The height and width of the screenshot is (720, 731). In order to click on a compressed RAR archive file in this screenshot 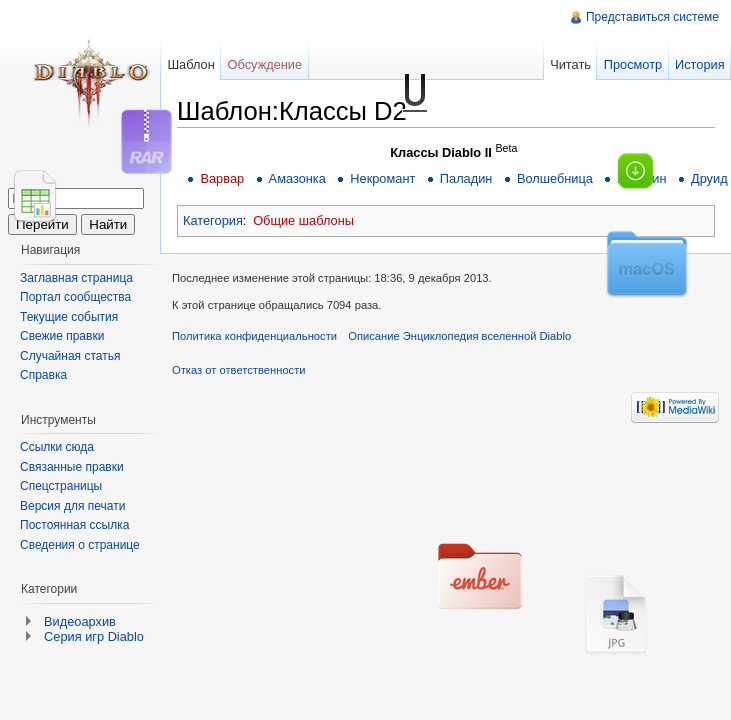, I will do `click(146, 141)`.